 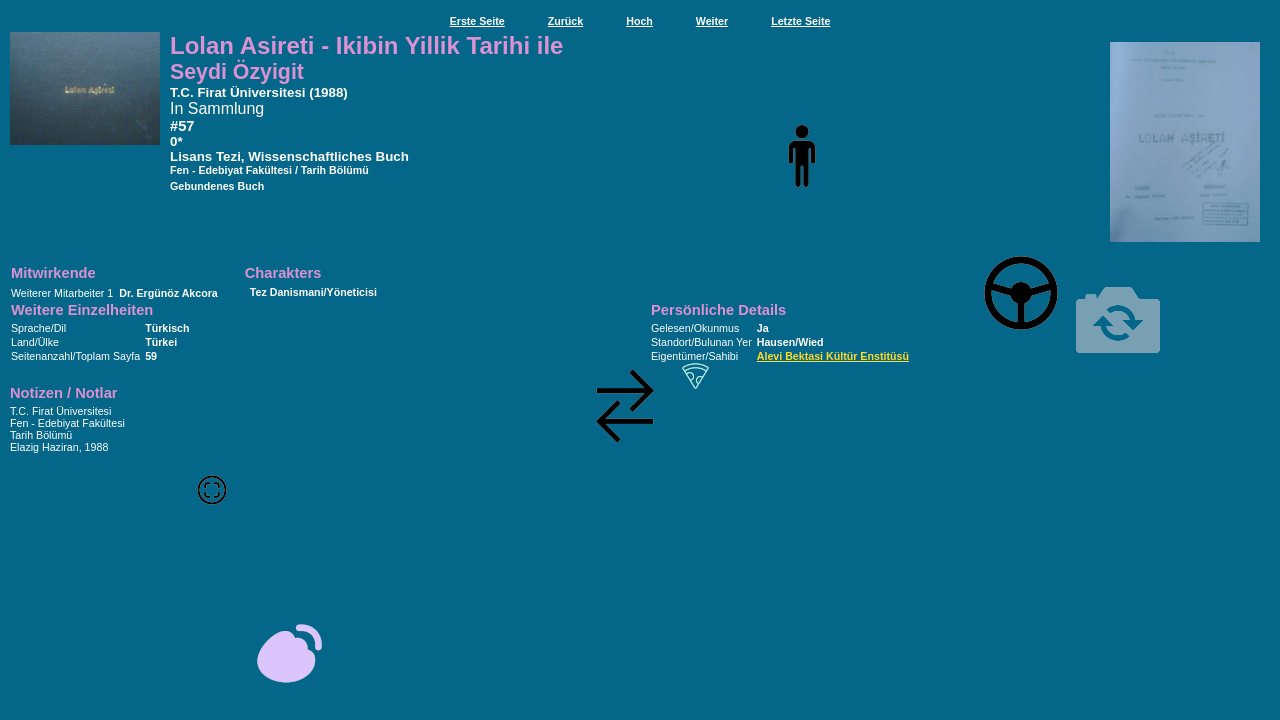 I want to click on tap to scan a QR code or barcode, so click(x=212, y=490).